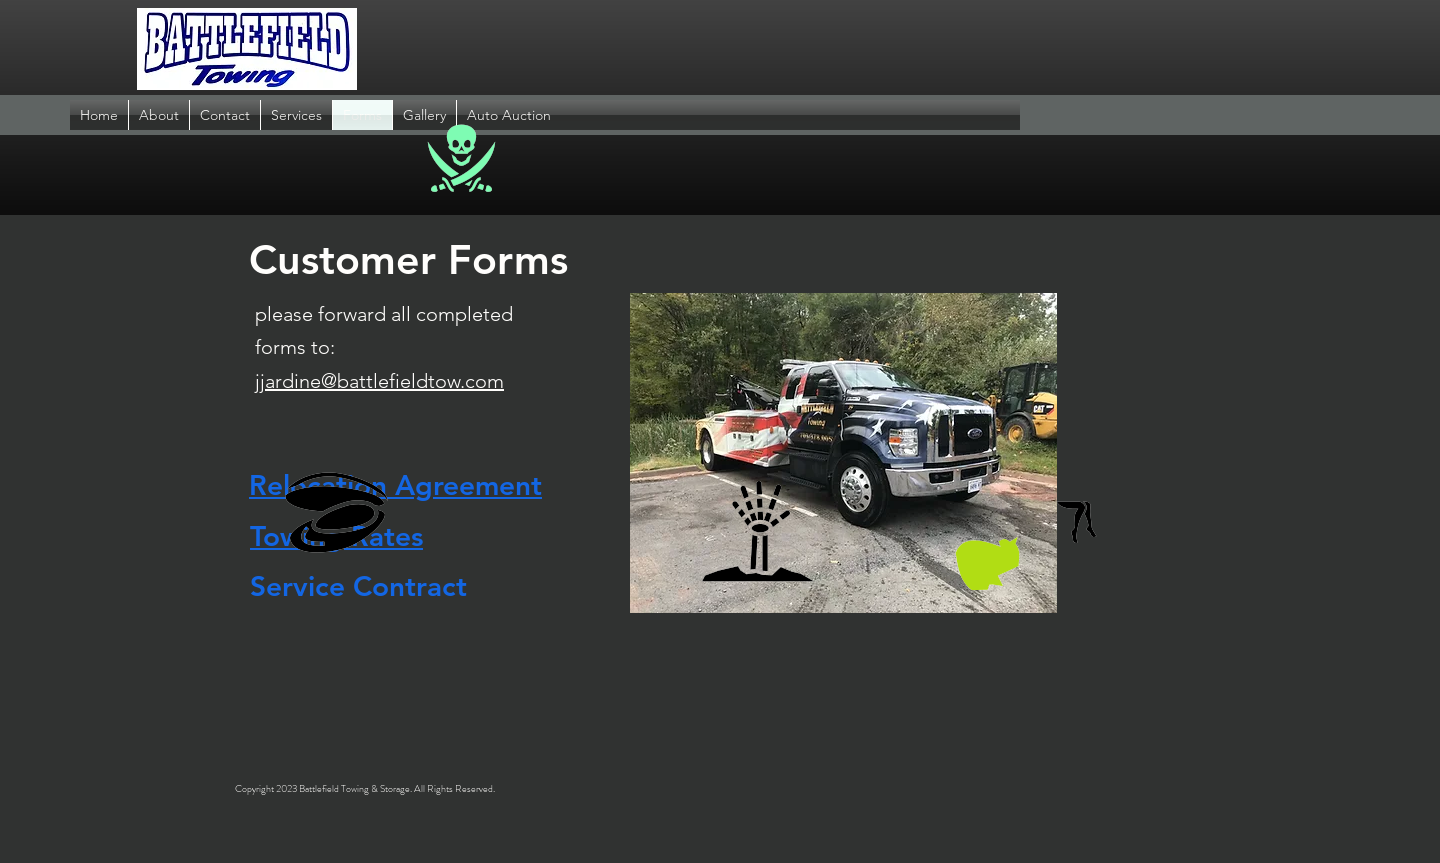 The image size is (1440, 863). What do you see at coordinates (987, 563) in the screenshot?
I see `select cambodia as your country or region` at bounding box center [987, 563].